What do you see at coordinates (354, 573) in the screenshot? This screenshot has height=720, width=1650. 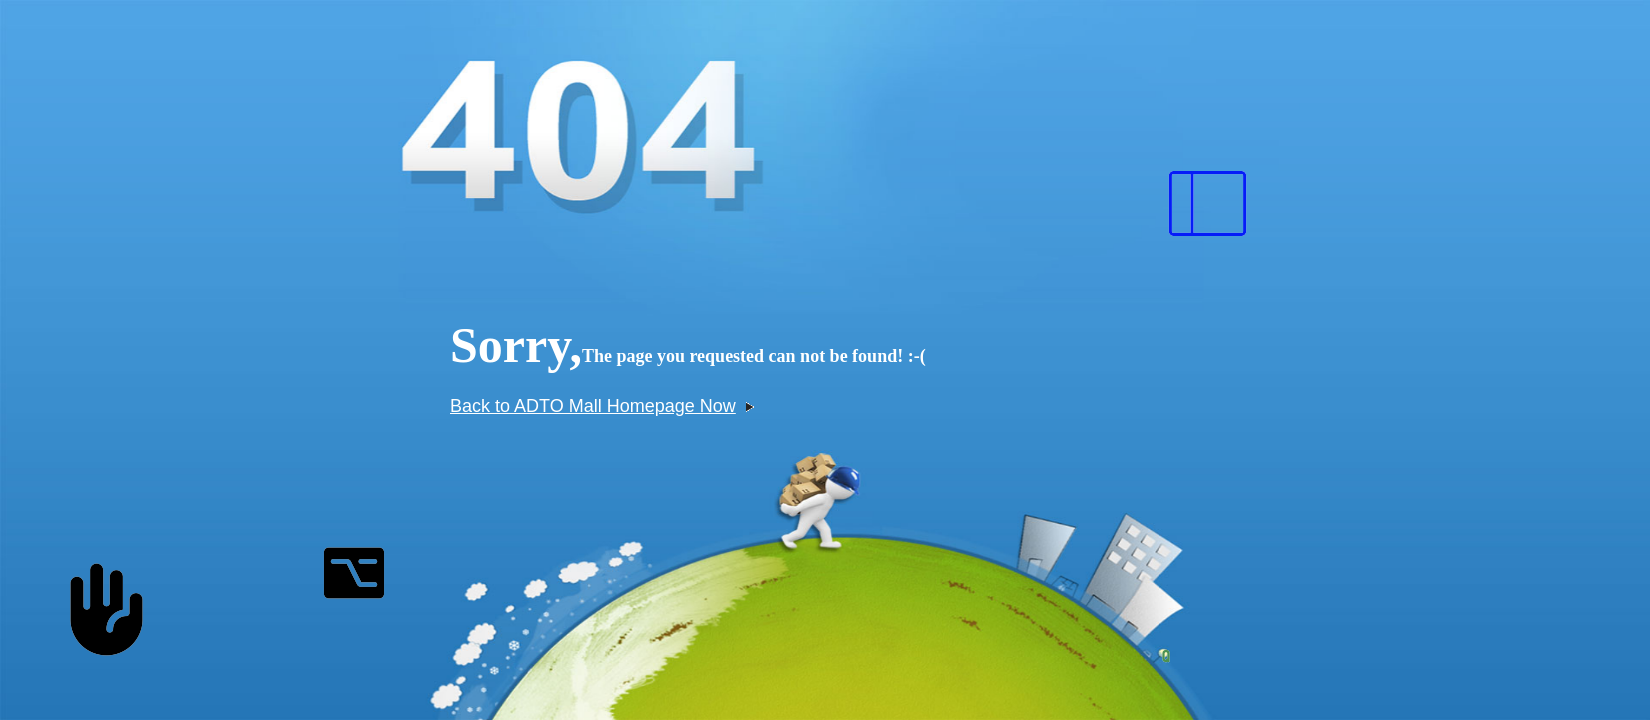 I see `keyboard option/alt key symbol` at bounding box center [354, 573].